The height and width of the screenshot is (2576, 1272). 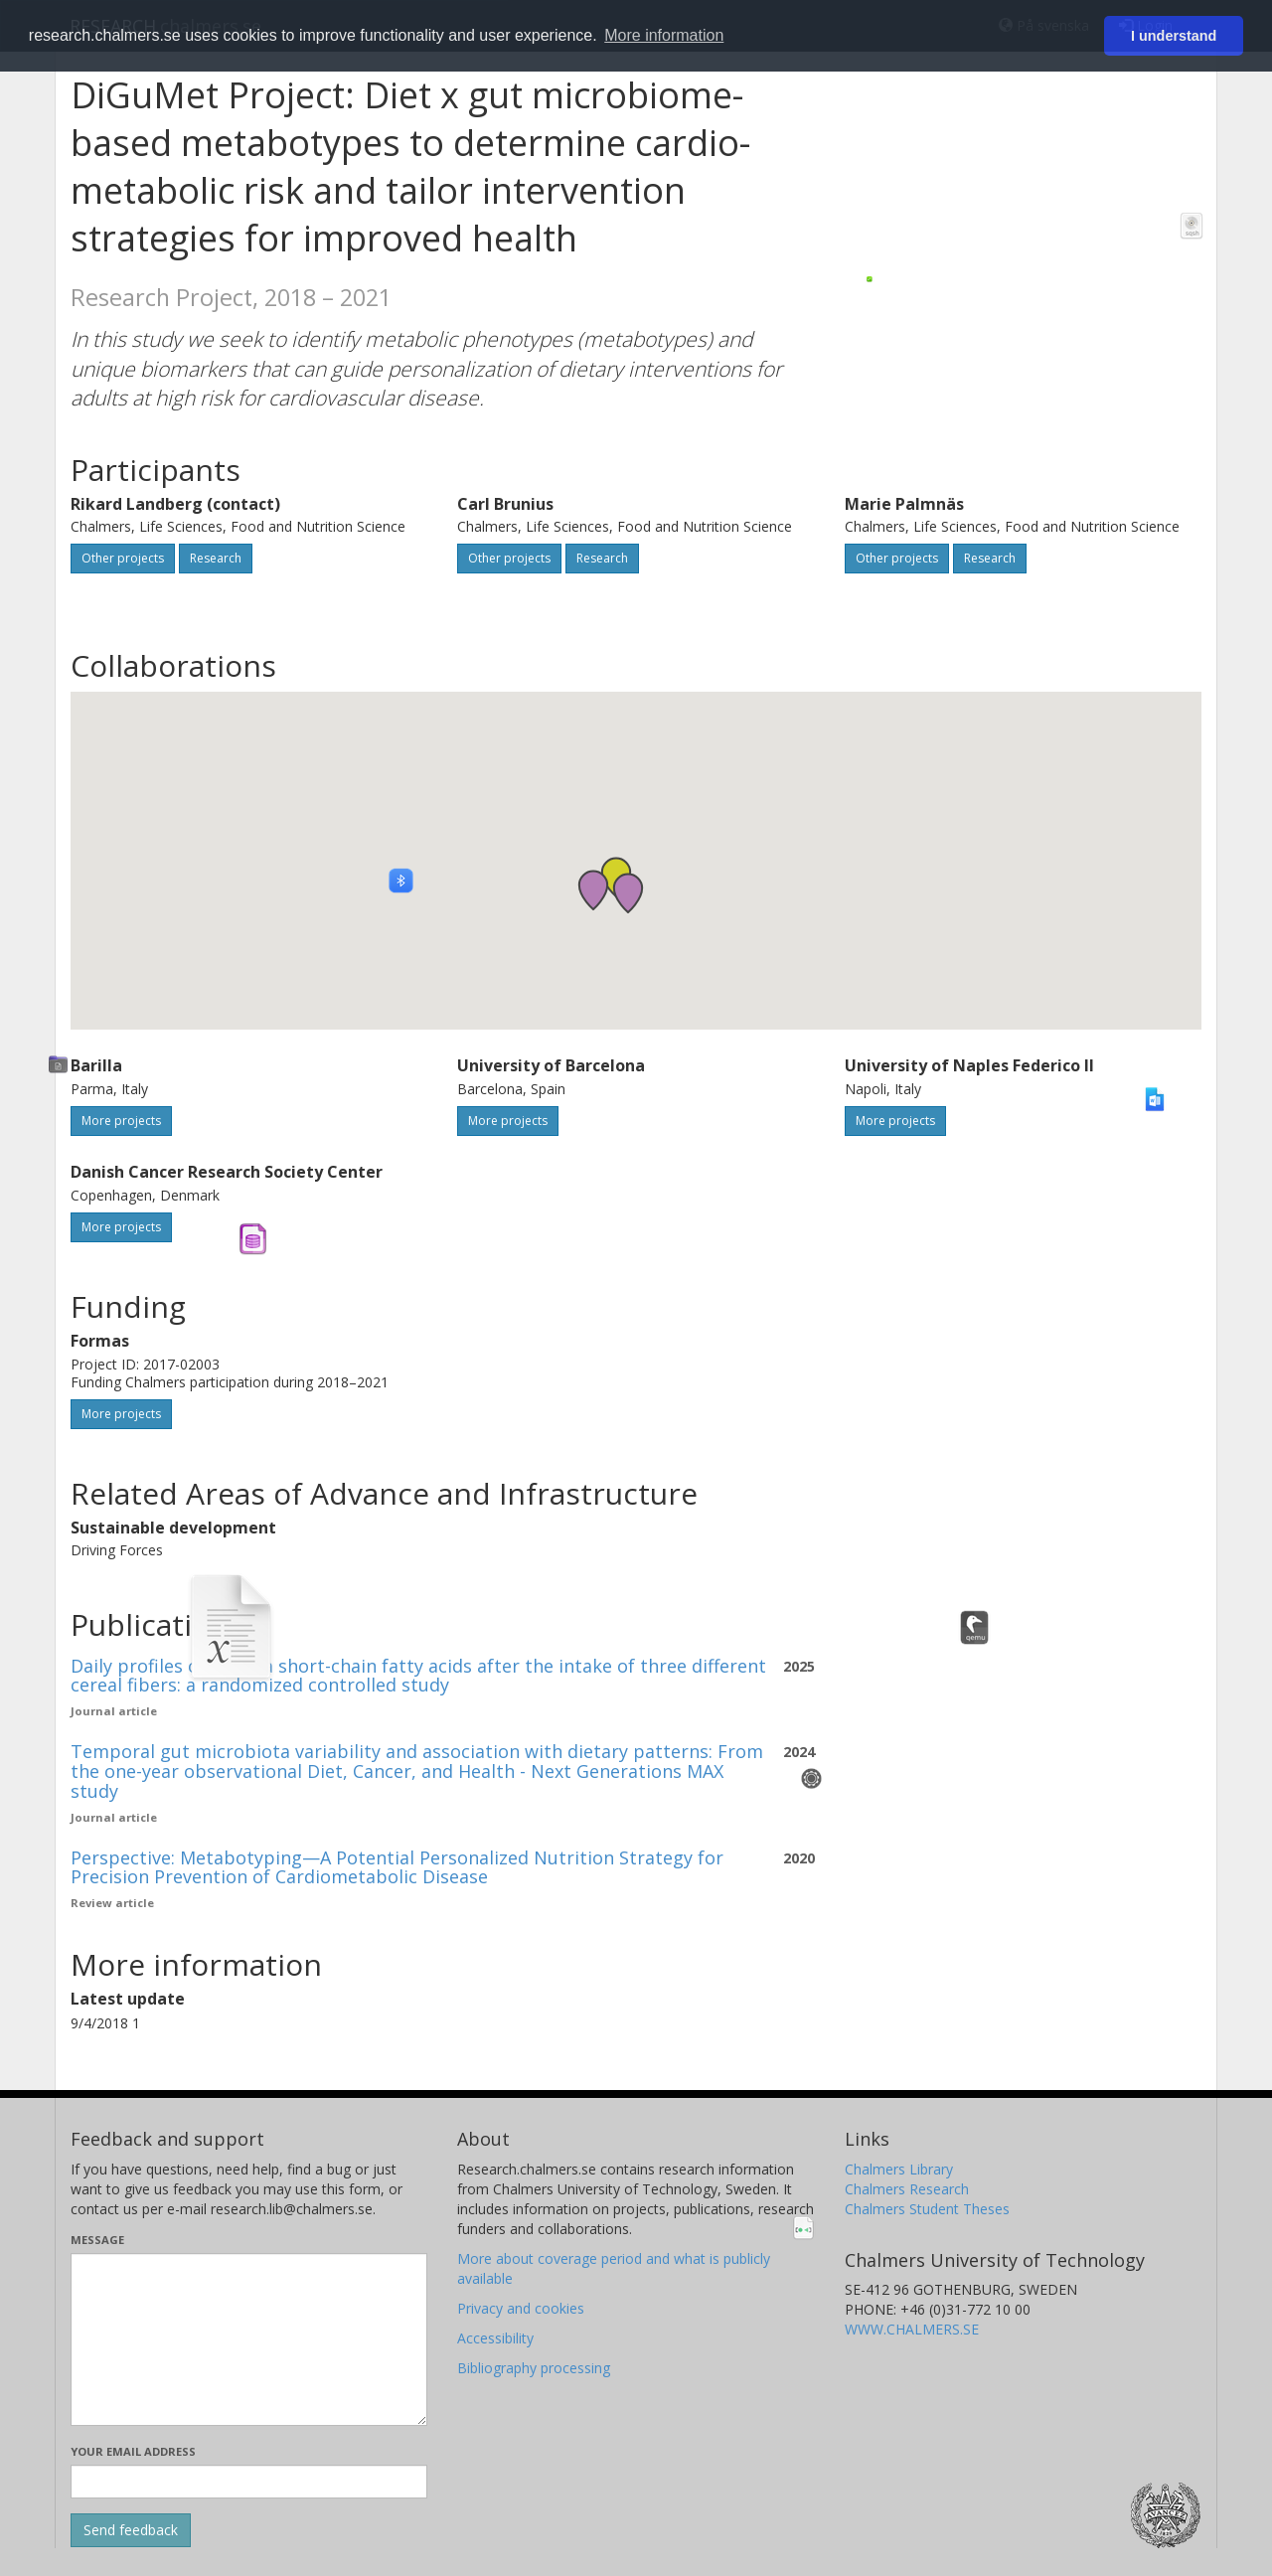 I want to click on xournal++ document file, so click(x=231, y=1628).